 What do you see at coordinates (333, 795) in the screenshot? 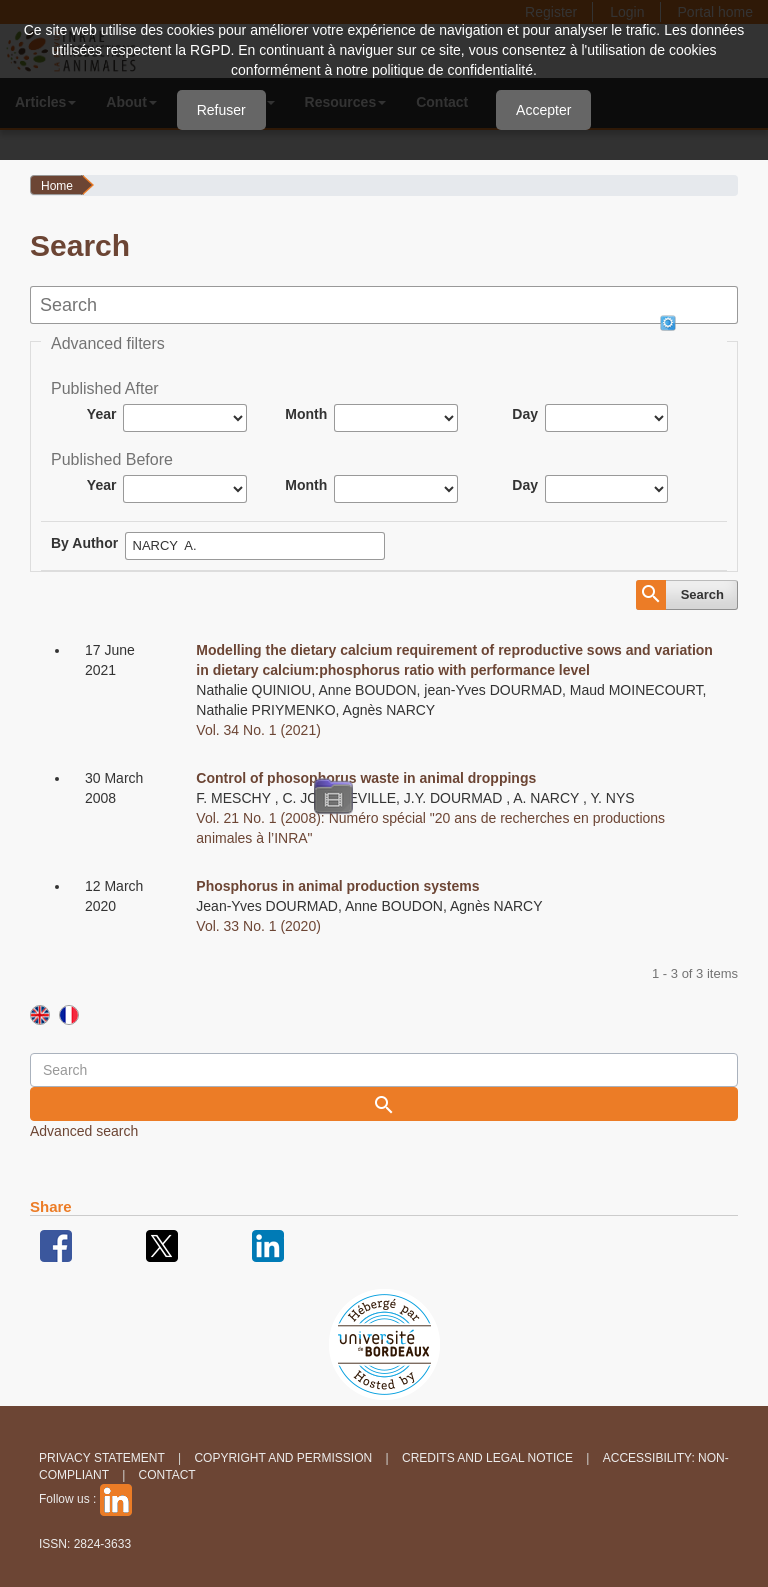
I see `open your videos folder` at bounding box center [333, 795].